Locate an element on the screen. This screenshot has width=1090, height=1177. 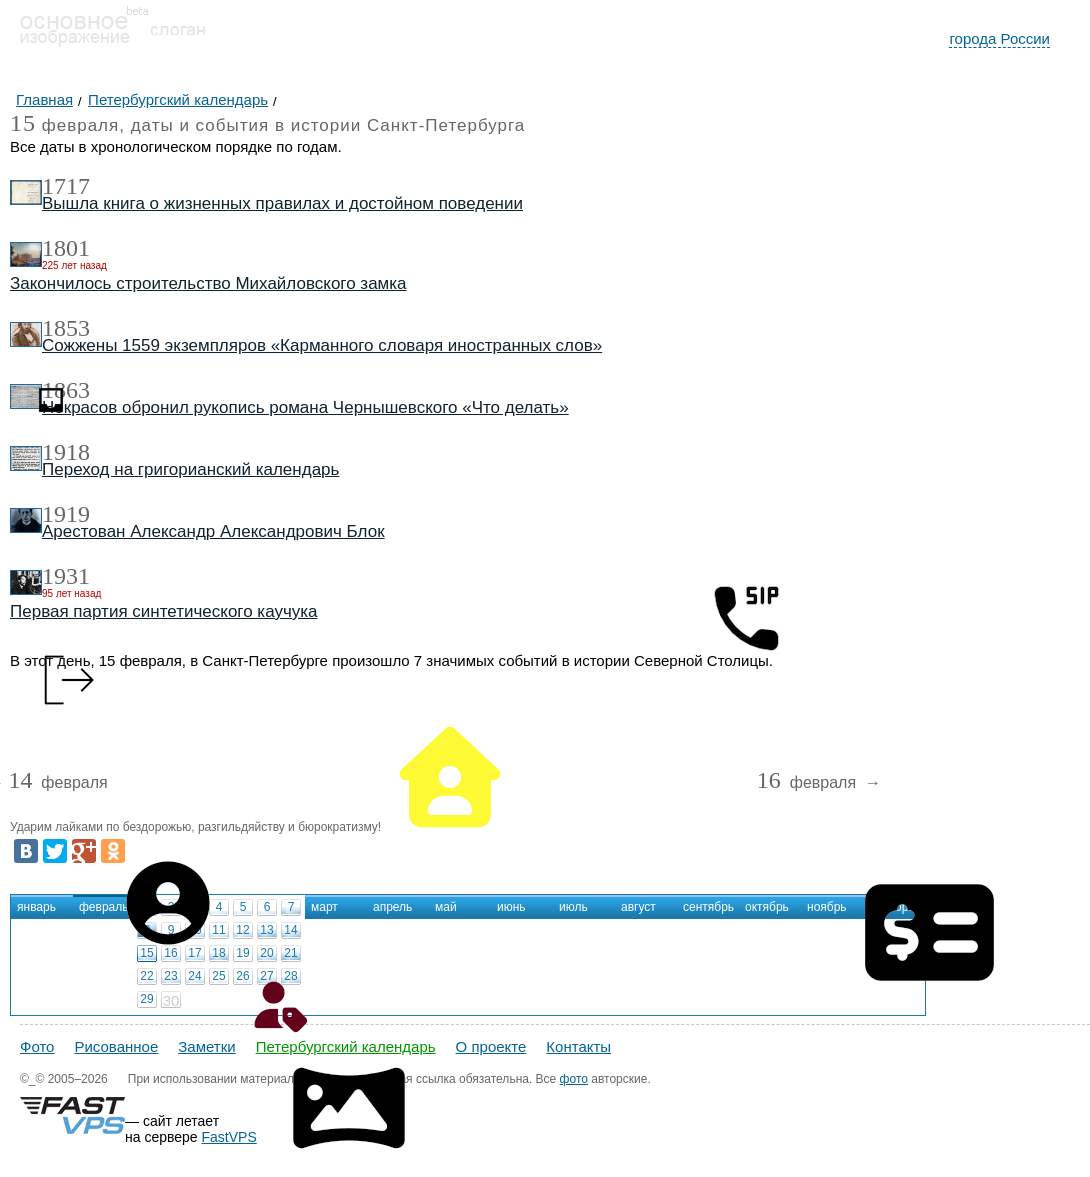
view panoramic photo is located at coordinates (349, 1108).